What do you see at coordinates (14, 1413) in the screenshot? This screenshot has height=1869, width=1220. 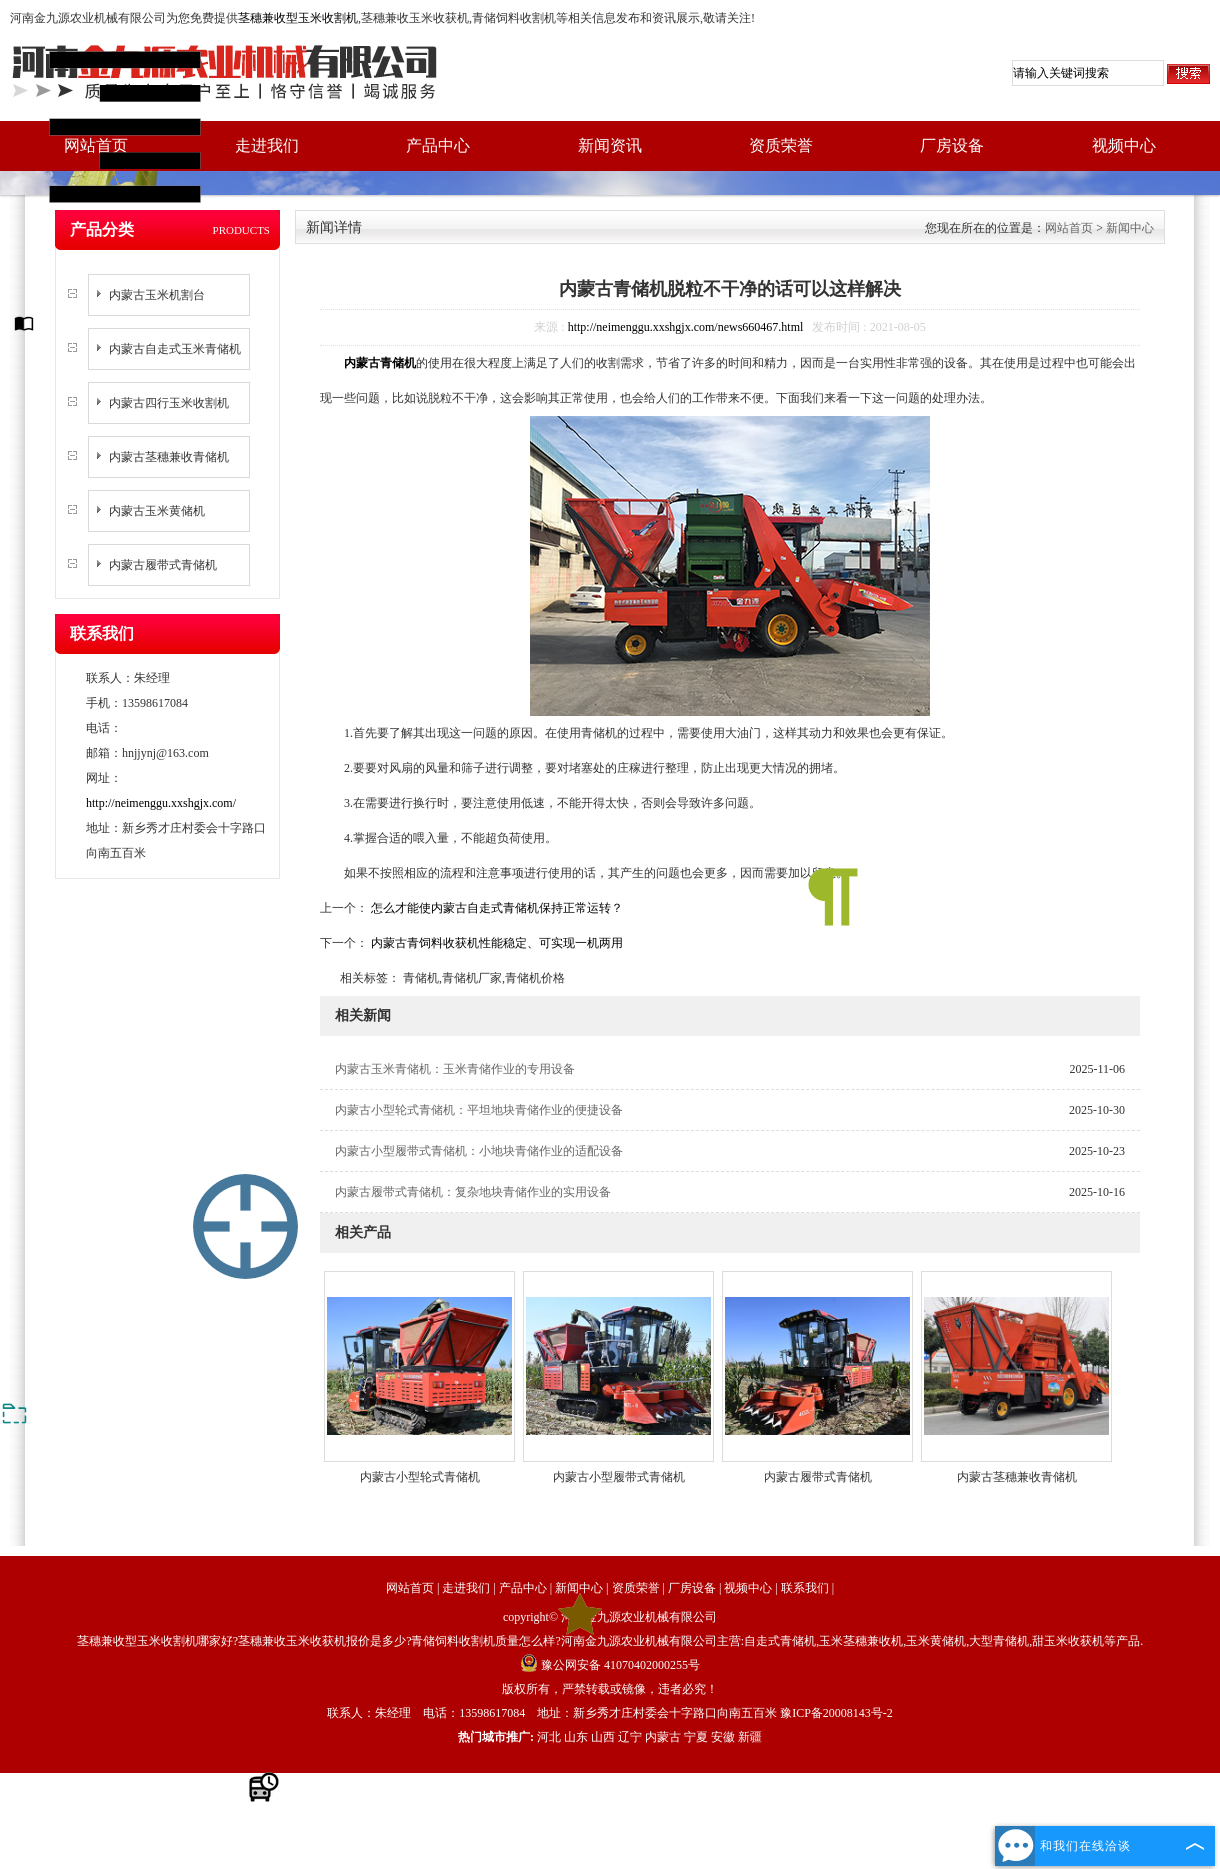 I see `create a new folder` at bounding box center [14, 1413].